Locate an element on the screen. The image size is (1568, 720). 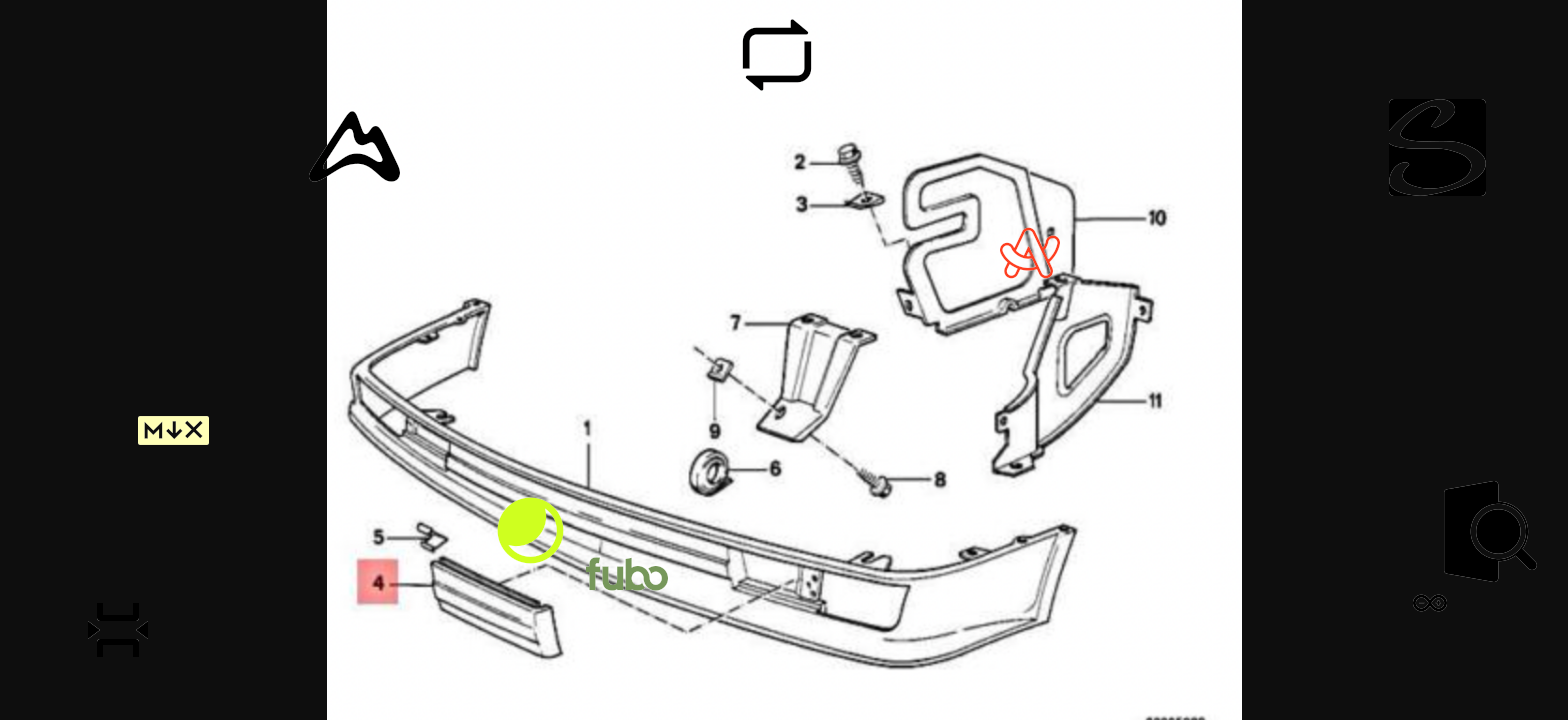
enable repeat or loop playback is located at coordinates (777, 55).